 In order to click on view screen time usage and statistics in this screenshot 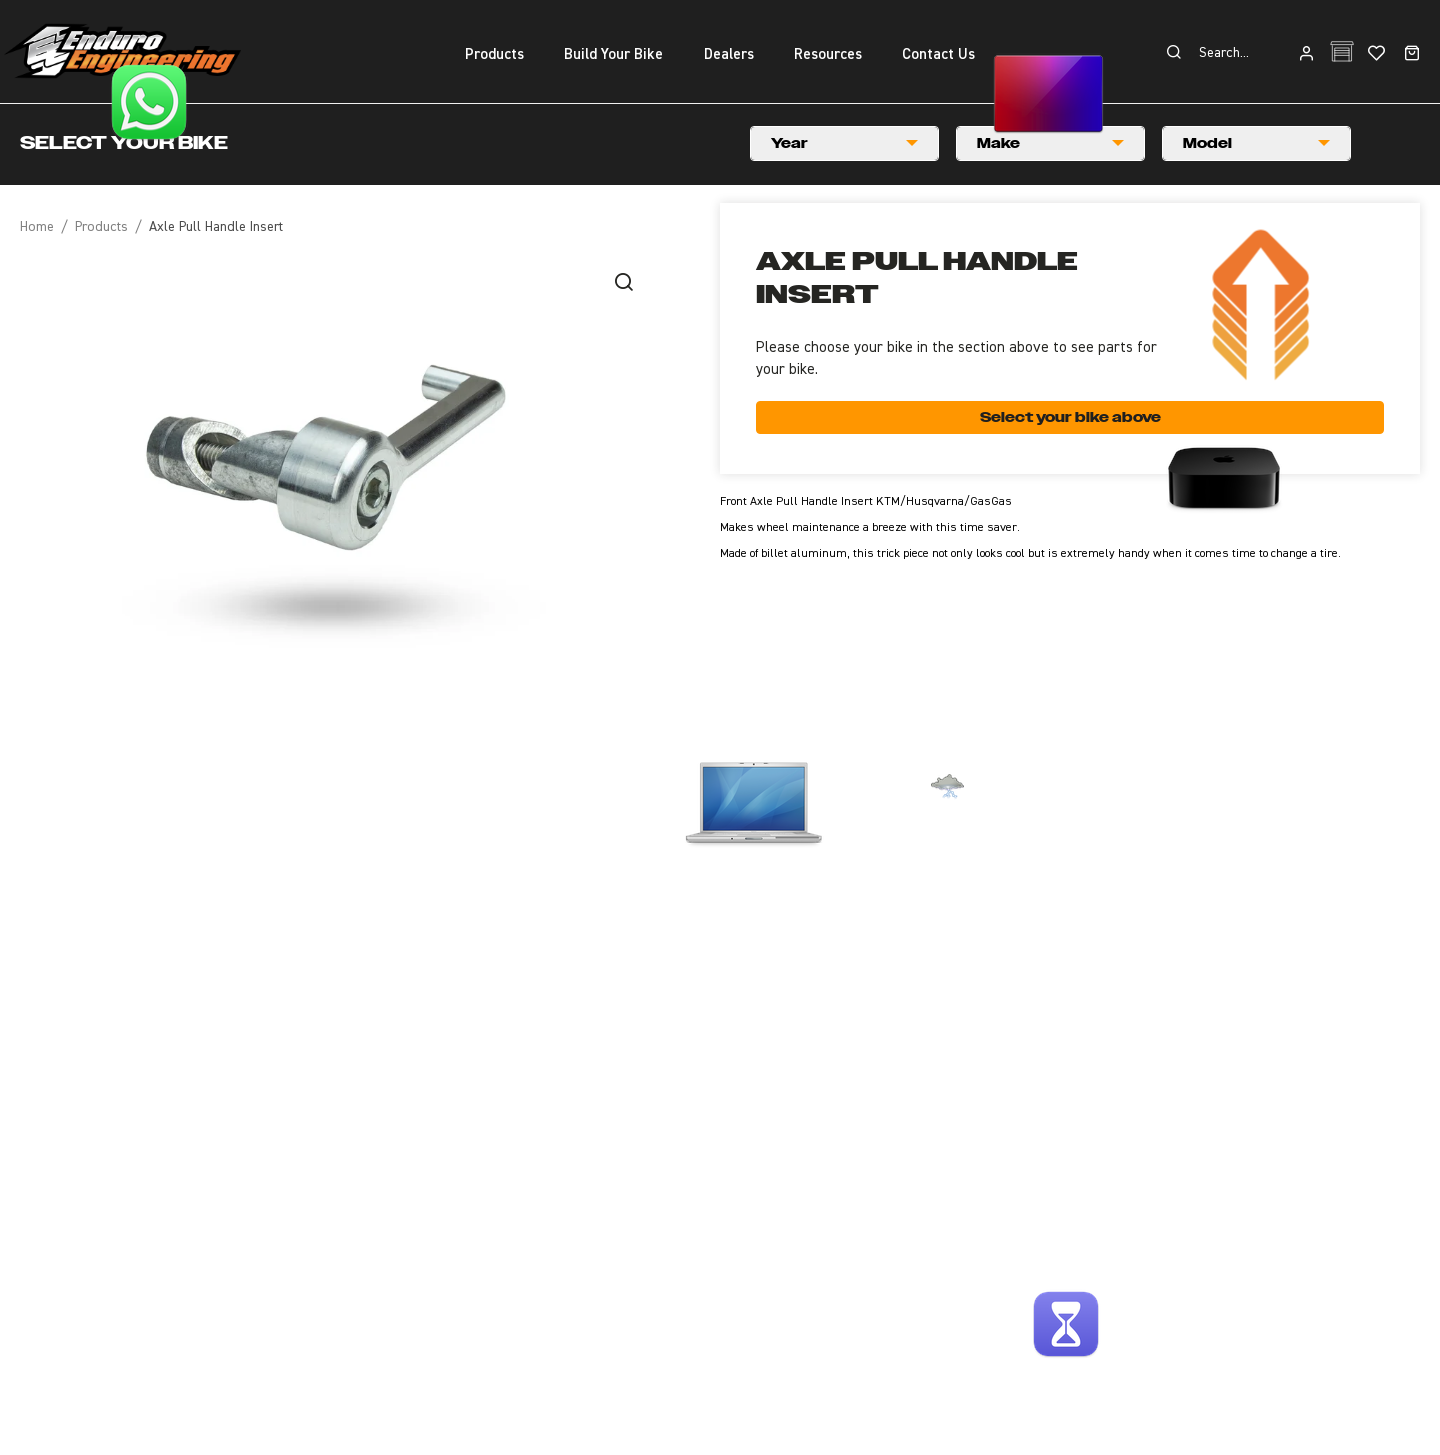, I will do `click(1066, 1324)`.